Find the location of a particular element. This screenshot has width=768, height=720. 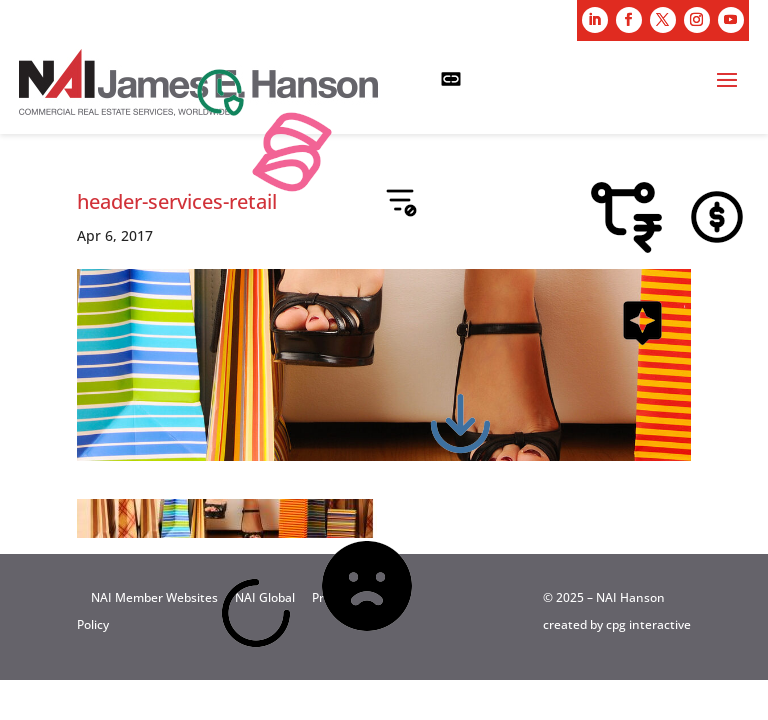

download file to device is located at coordinates (460, 423).